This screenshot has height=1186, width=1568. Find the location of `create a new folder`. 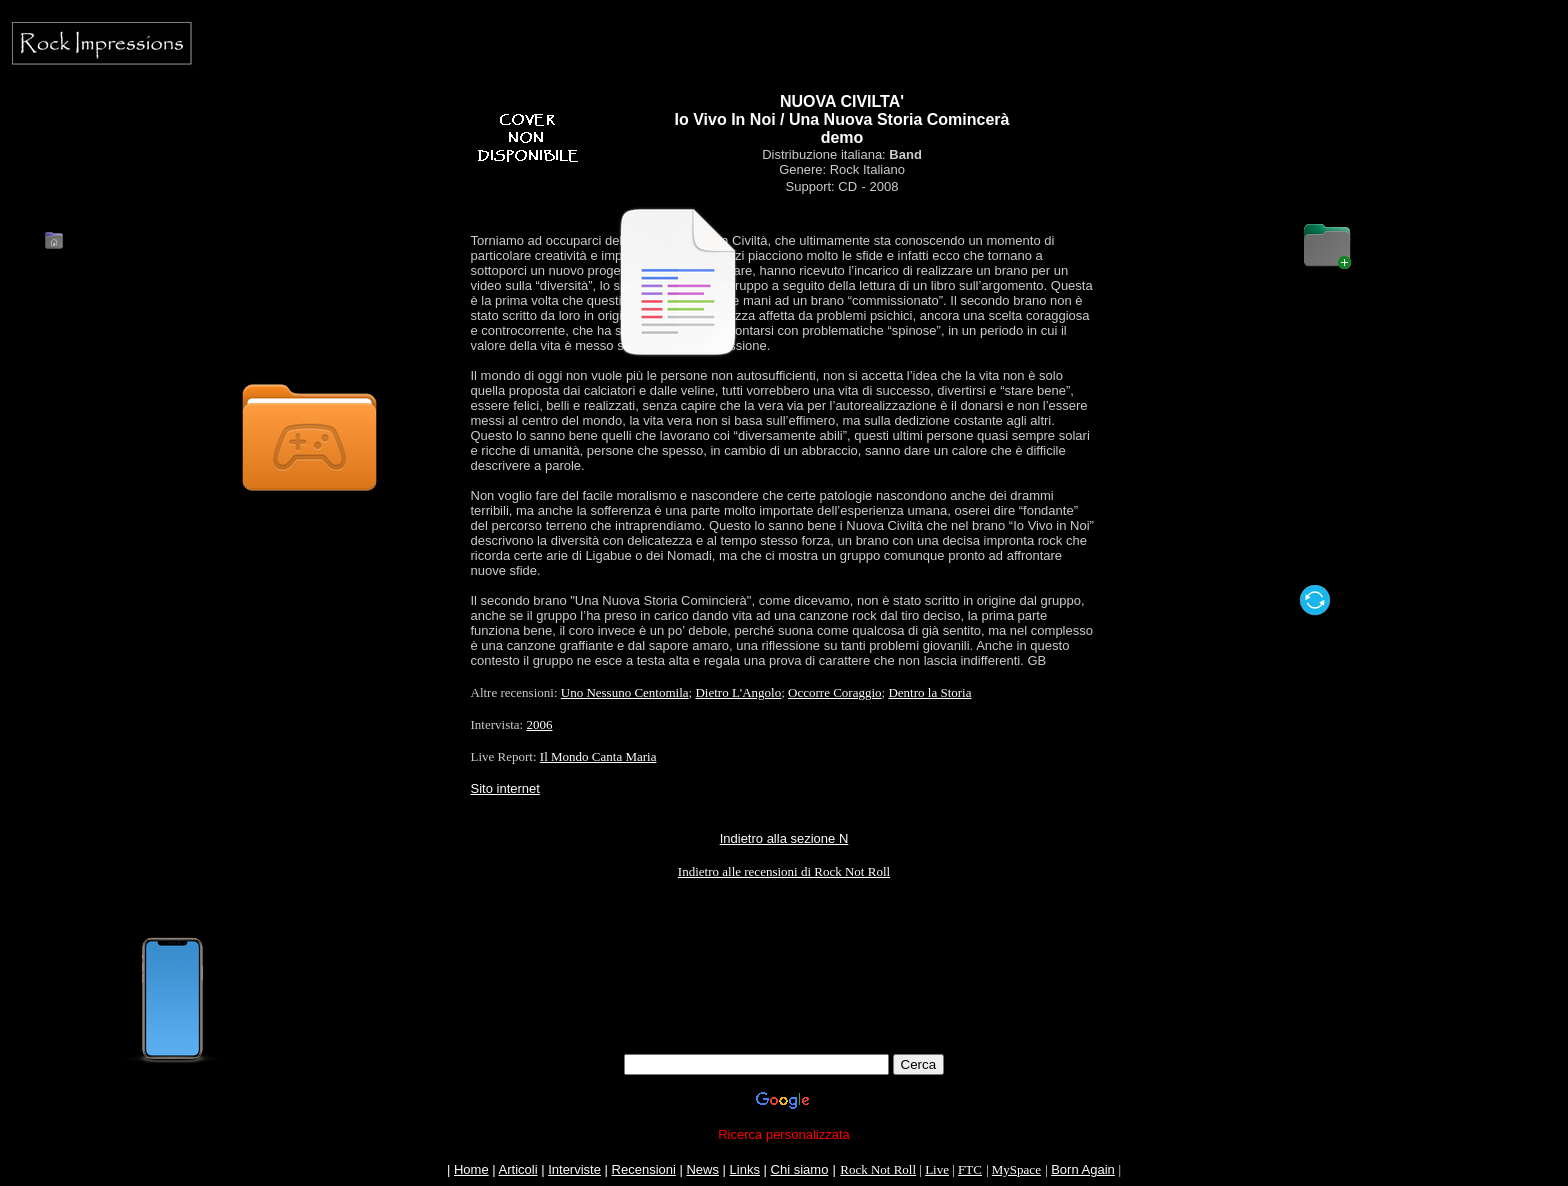

create a new folder is located at coordinates (1327, 245).